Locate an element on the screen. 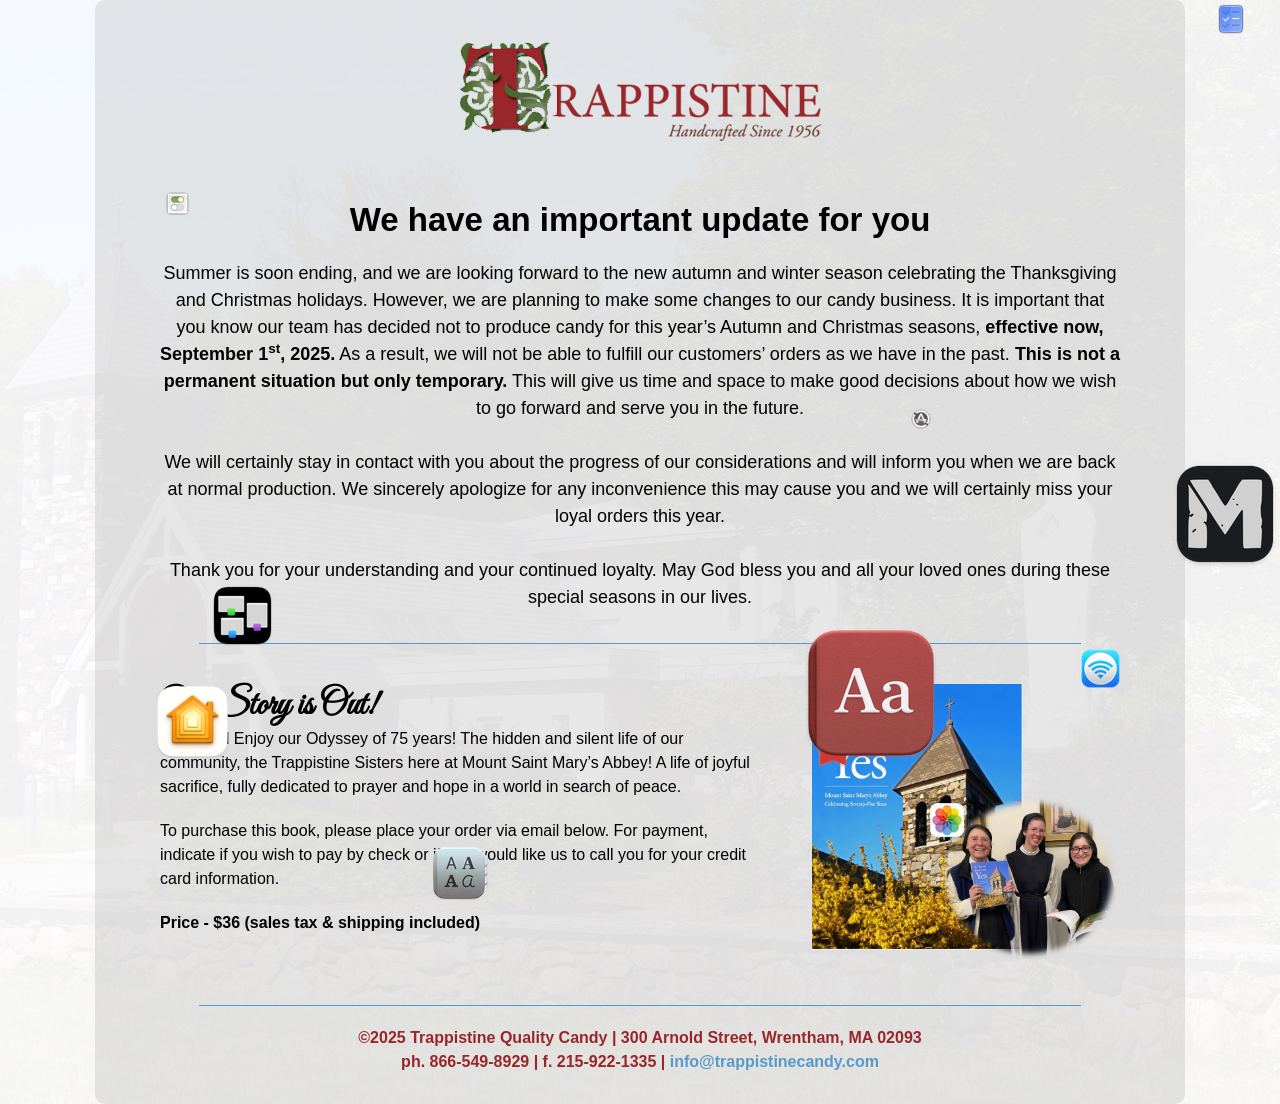 Image resolution: width=1280 pixels, height=1104 pixels. open the software update manager is located at coordinates (921, 419).